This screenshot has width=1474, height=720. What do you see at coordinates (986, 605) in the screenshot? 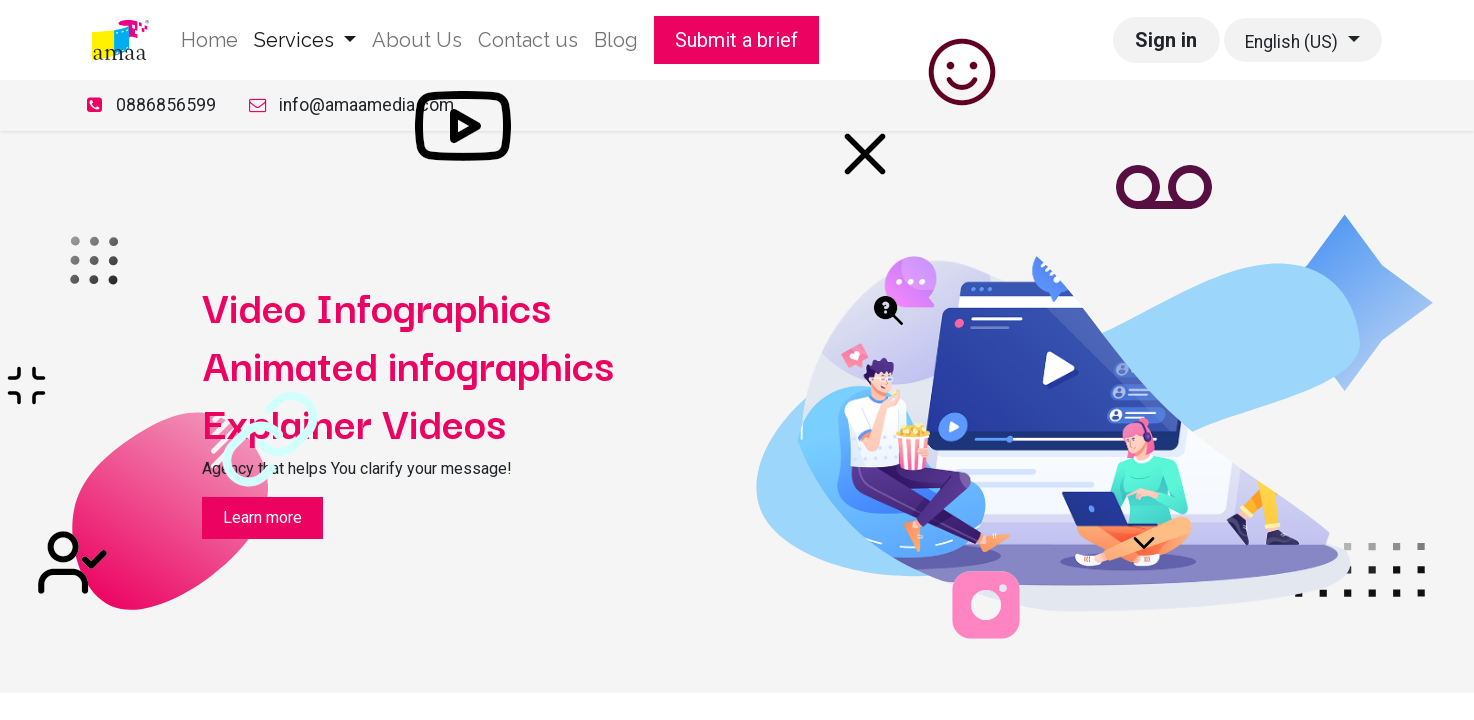
I see `open instagram app` at bounding box center [986, 605].